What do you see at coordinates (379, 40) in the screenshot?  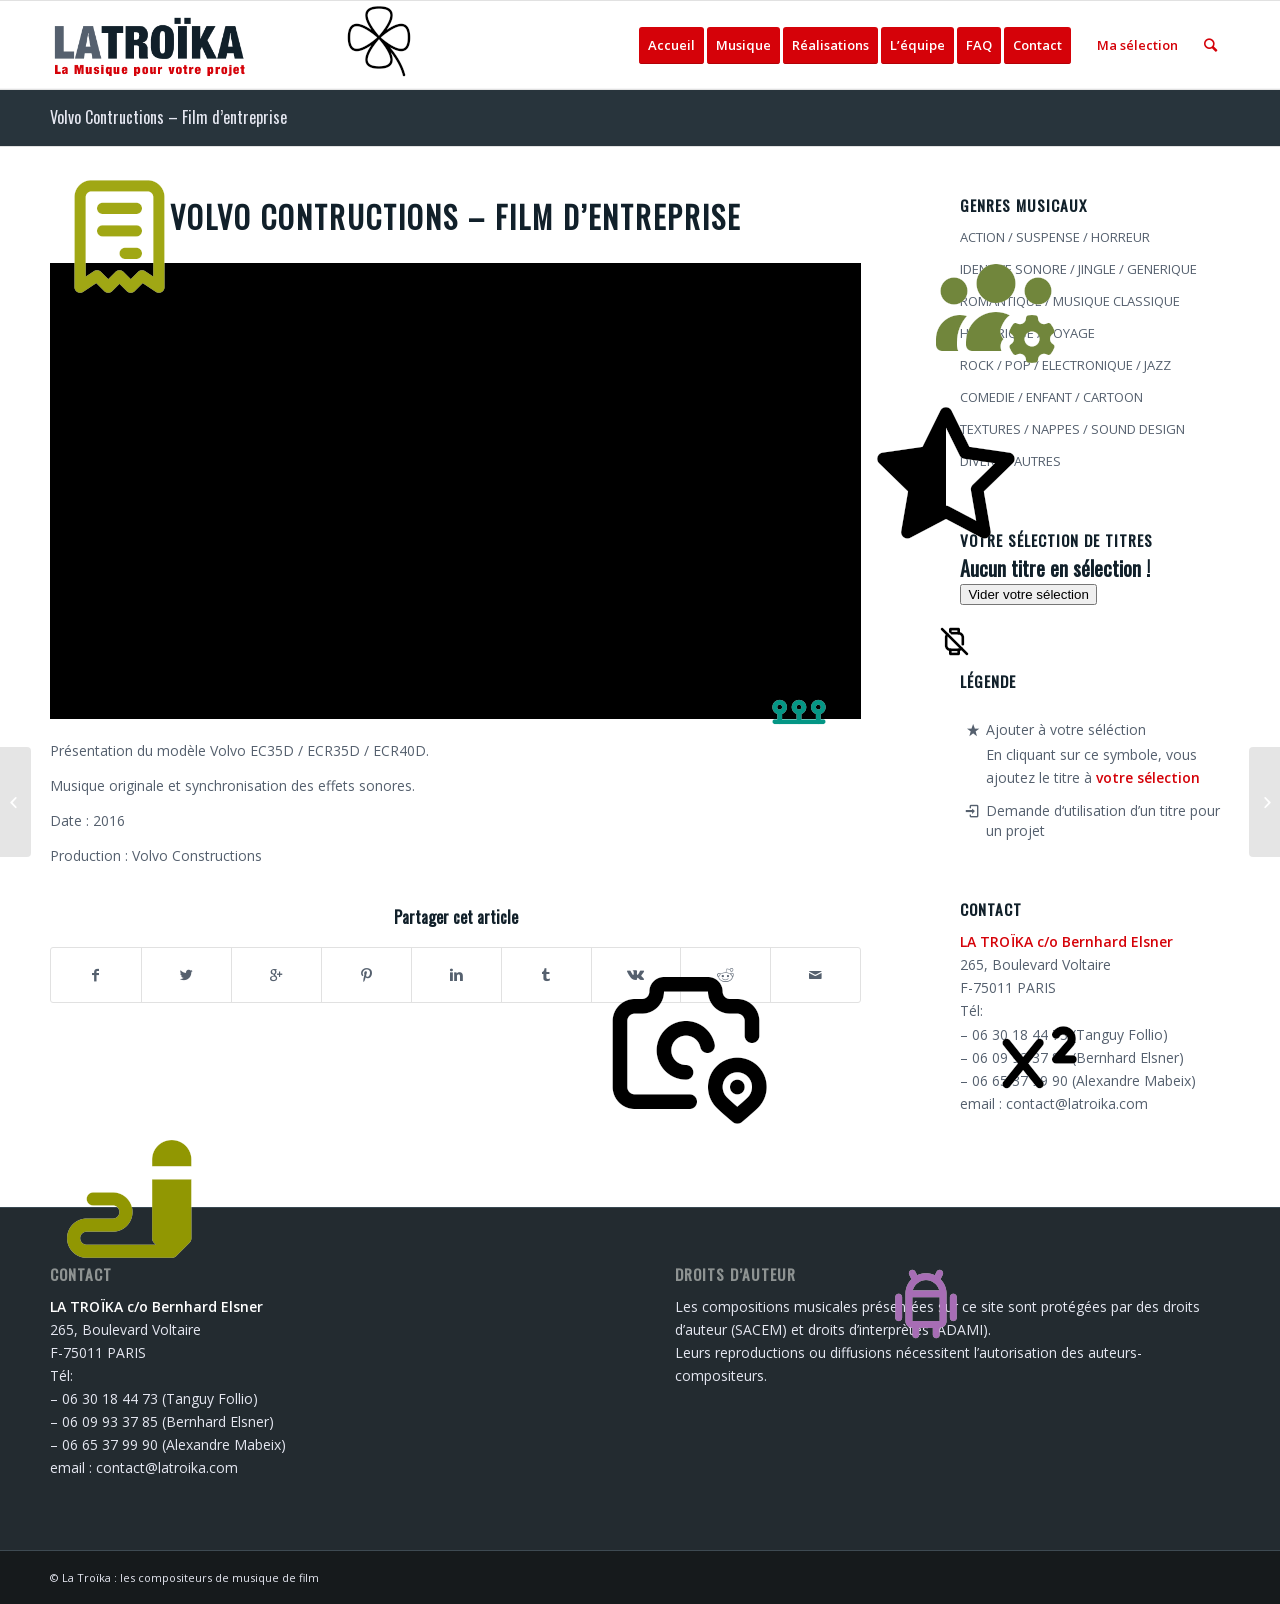 I see `indicates luck or bonus reward feature` at bounding box center [379, 40].